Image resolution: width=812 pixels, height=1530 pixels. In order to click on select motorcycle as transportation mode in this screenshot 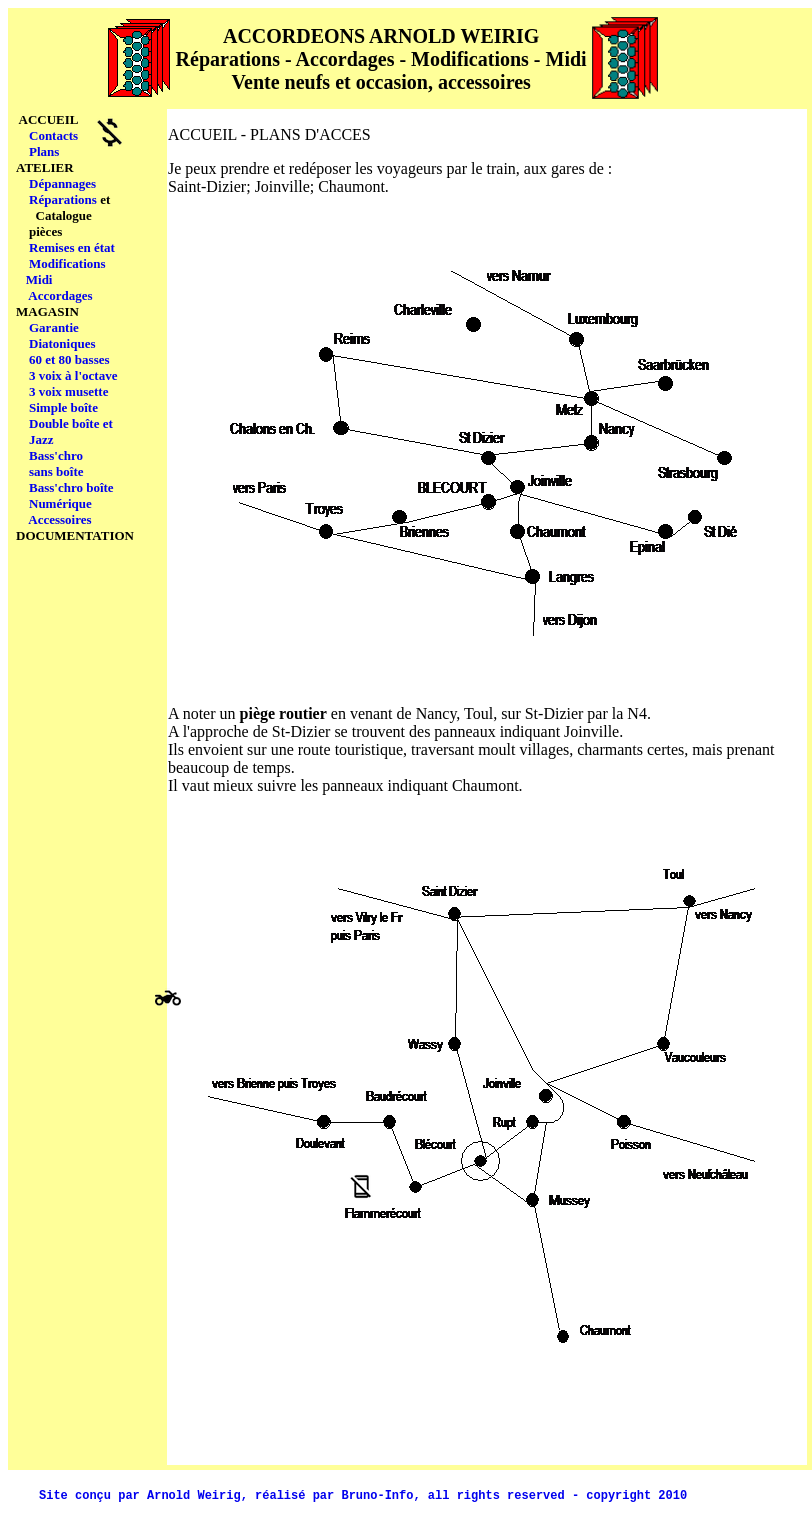, I will do `click(168, 998)`.